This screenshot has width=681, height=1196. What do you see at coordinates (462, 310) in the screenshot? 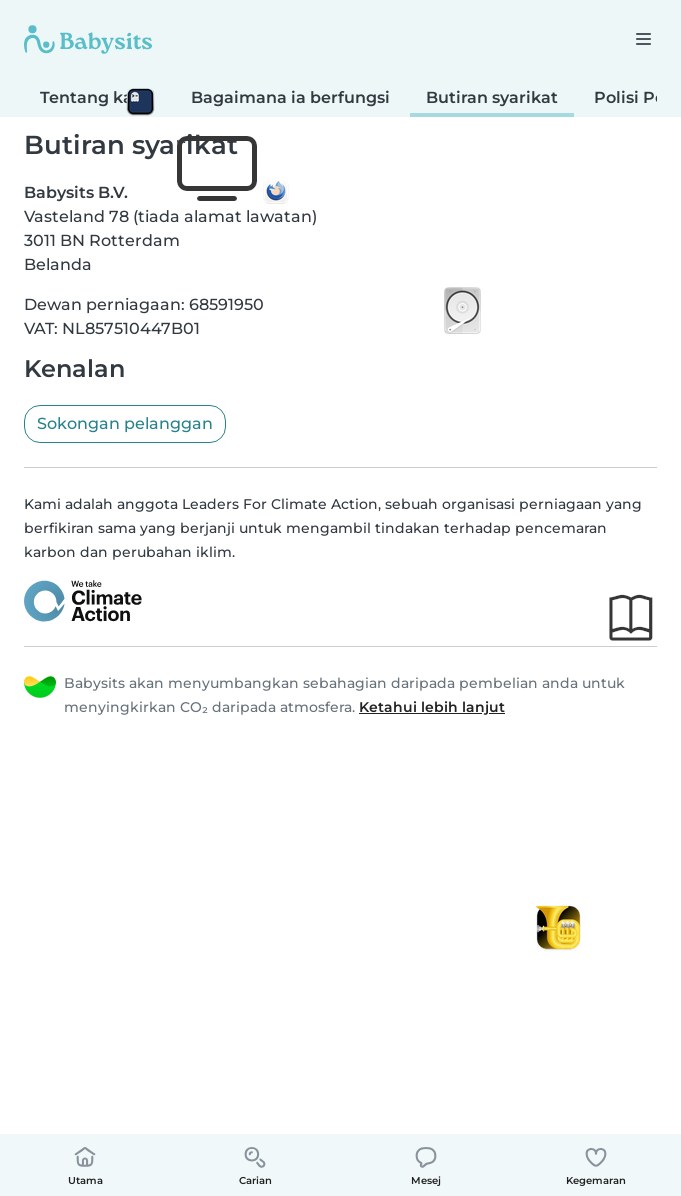
I see `open disk management utility` at bounding box center [462, 310].